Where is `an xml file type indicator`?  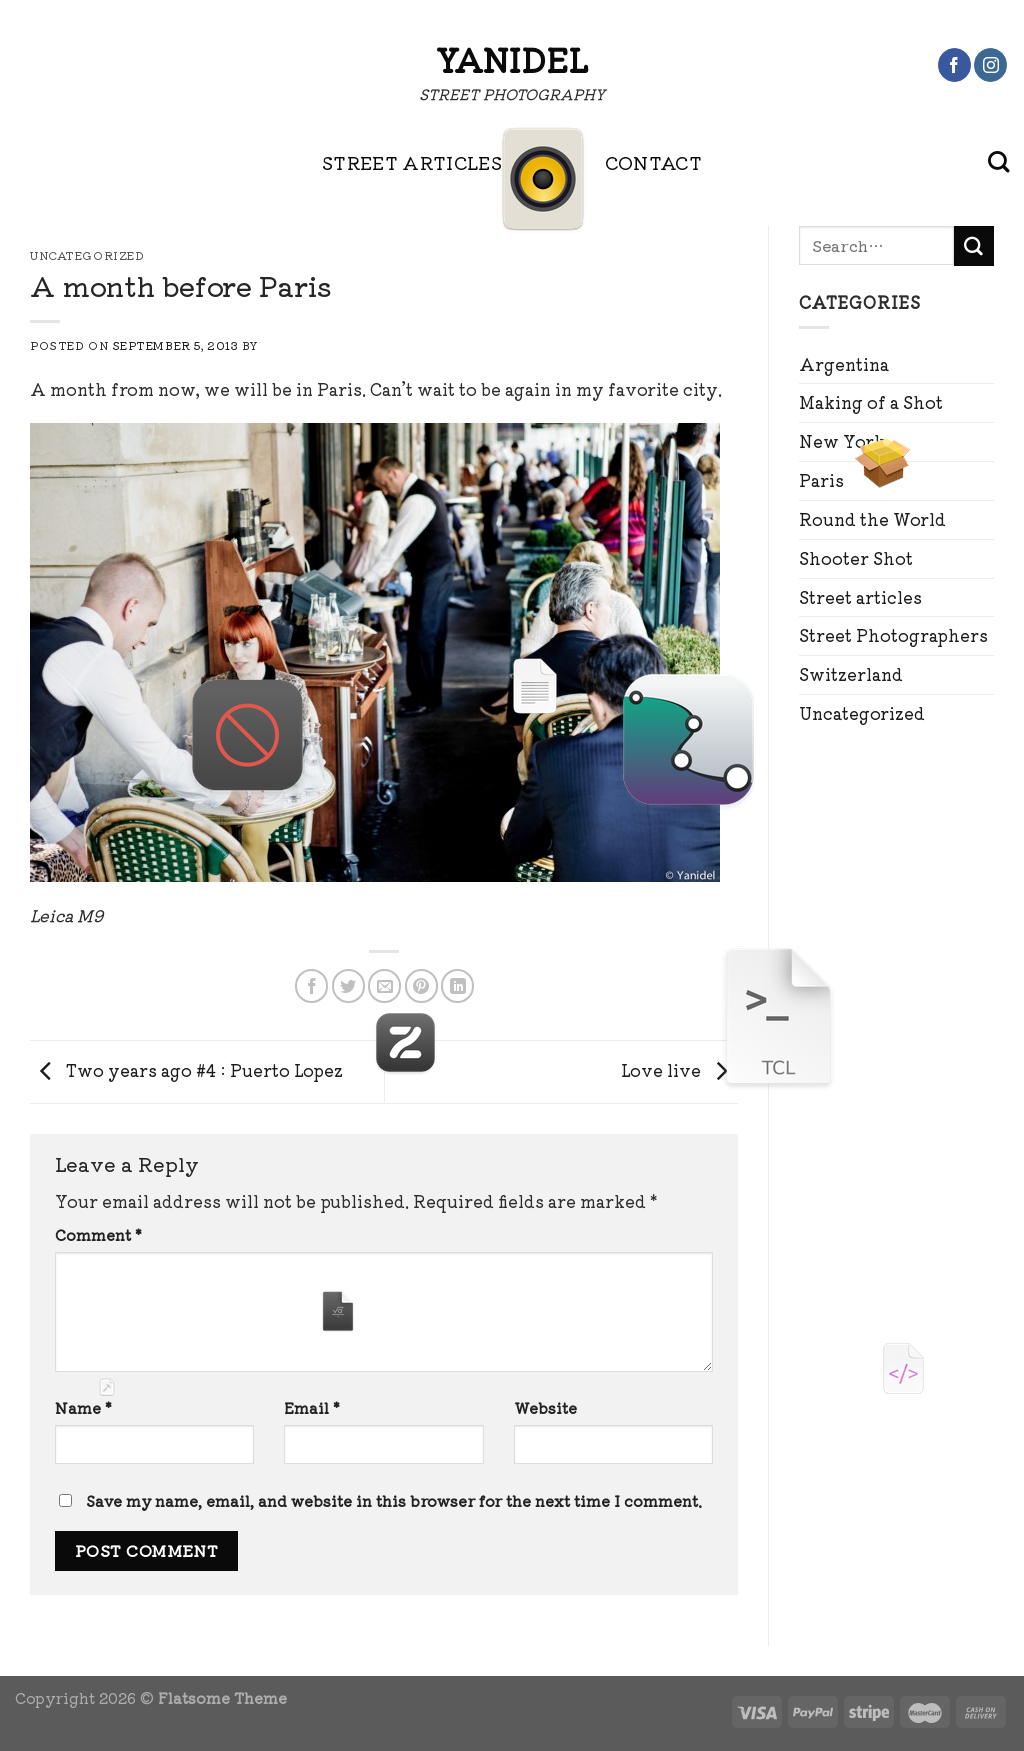
an xml file type indicator is located at coordinates (903, 1368).